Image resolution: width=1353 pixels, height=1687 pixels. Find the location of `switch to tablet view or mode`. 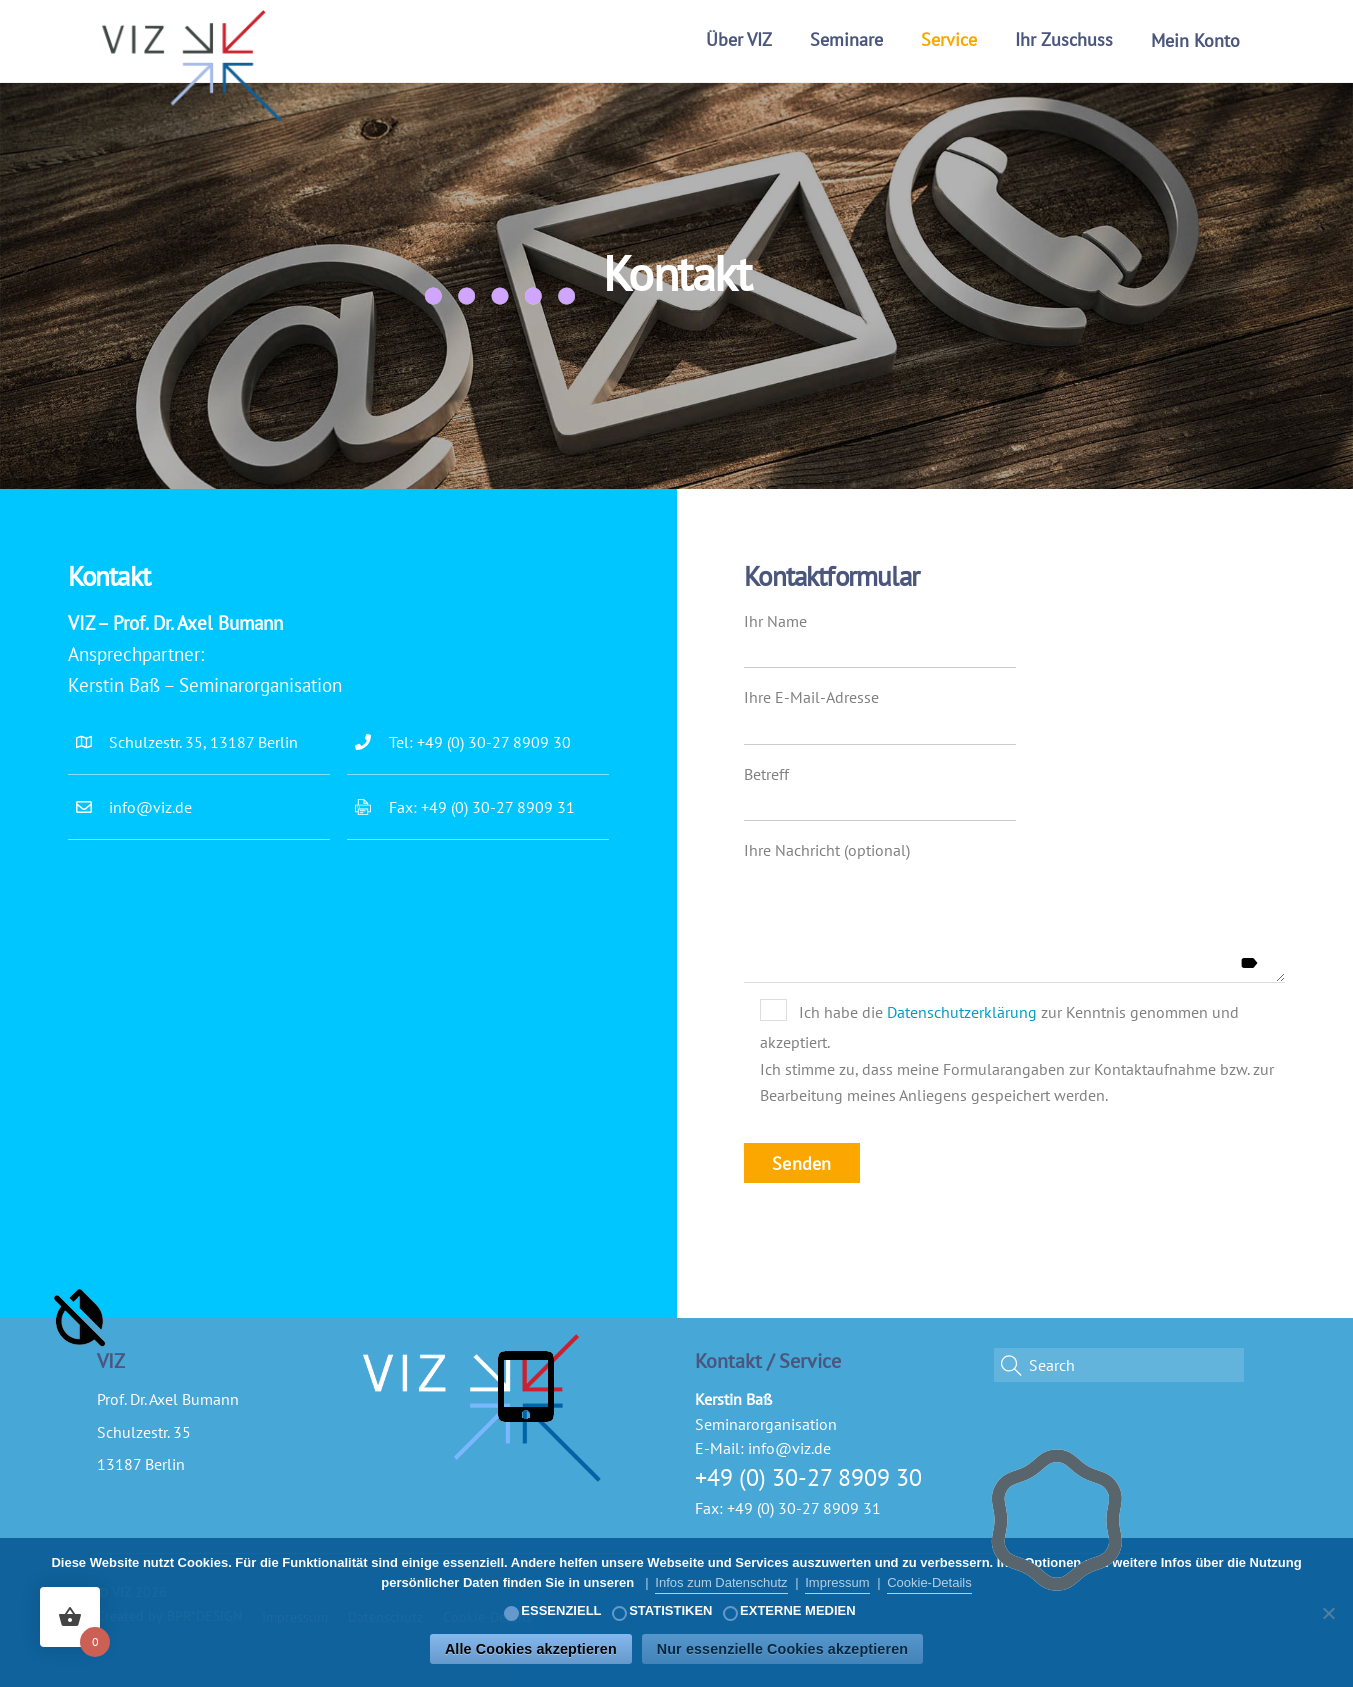

switch to tablet view or mode is located at coordinates (527, 1386).